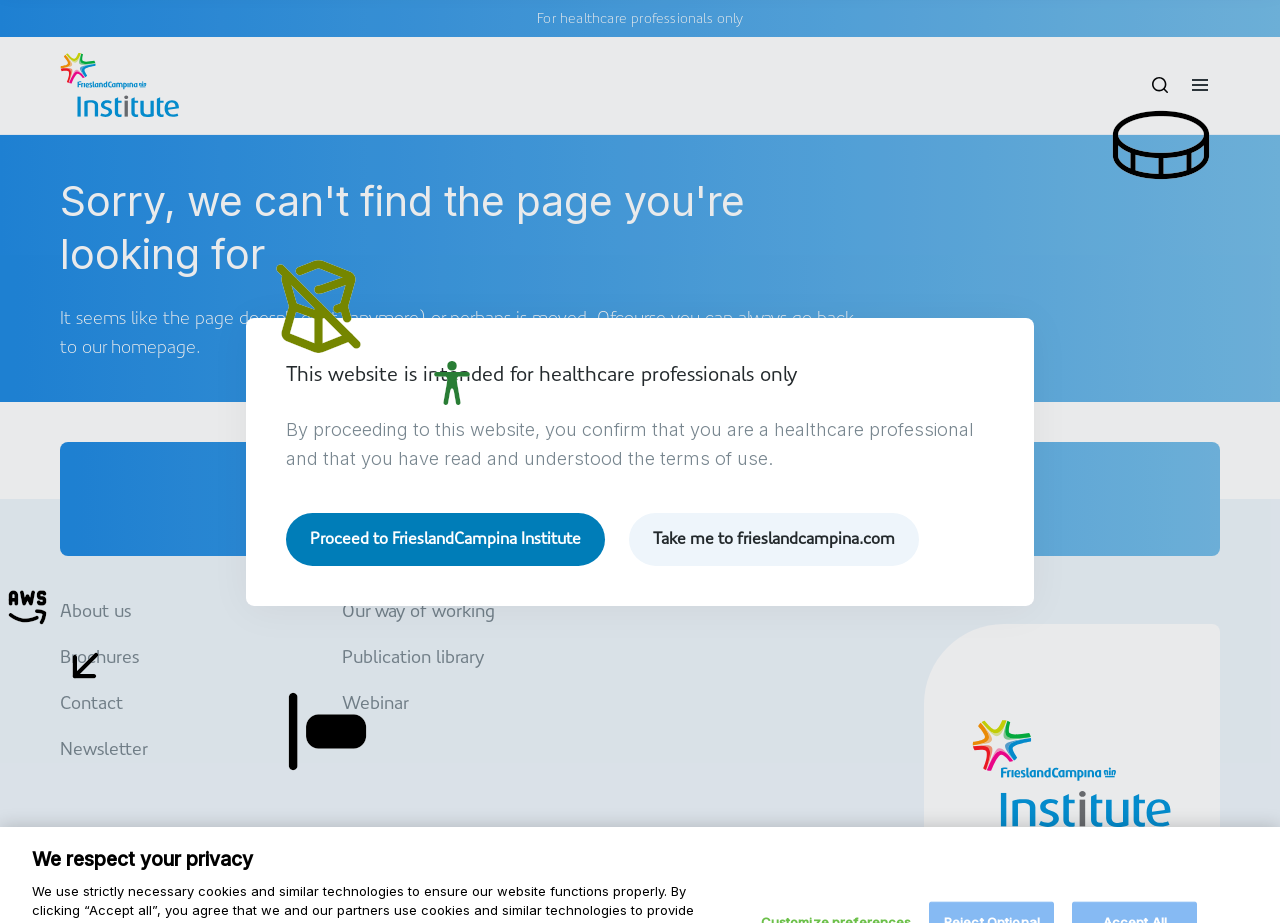 Image resolution: width=1280 pixels, height=923 pixels. Describe the element at coordinates (27, 605) in the screenshot. I see `access Amazon Web Services console` at that location.